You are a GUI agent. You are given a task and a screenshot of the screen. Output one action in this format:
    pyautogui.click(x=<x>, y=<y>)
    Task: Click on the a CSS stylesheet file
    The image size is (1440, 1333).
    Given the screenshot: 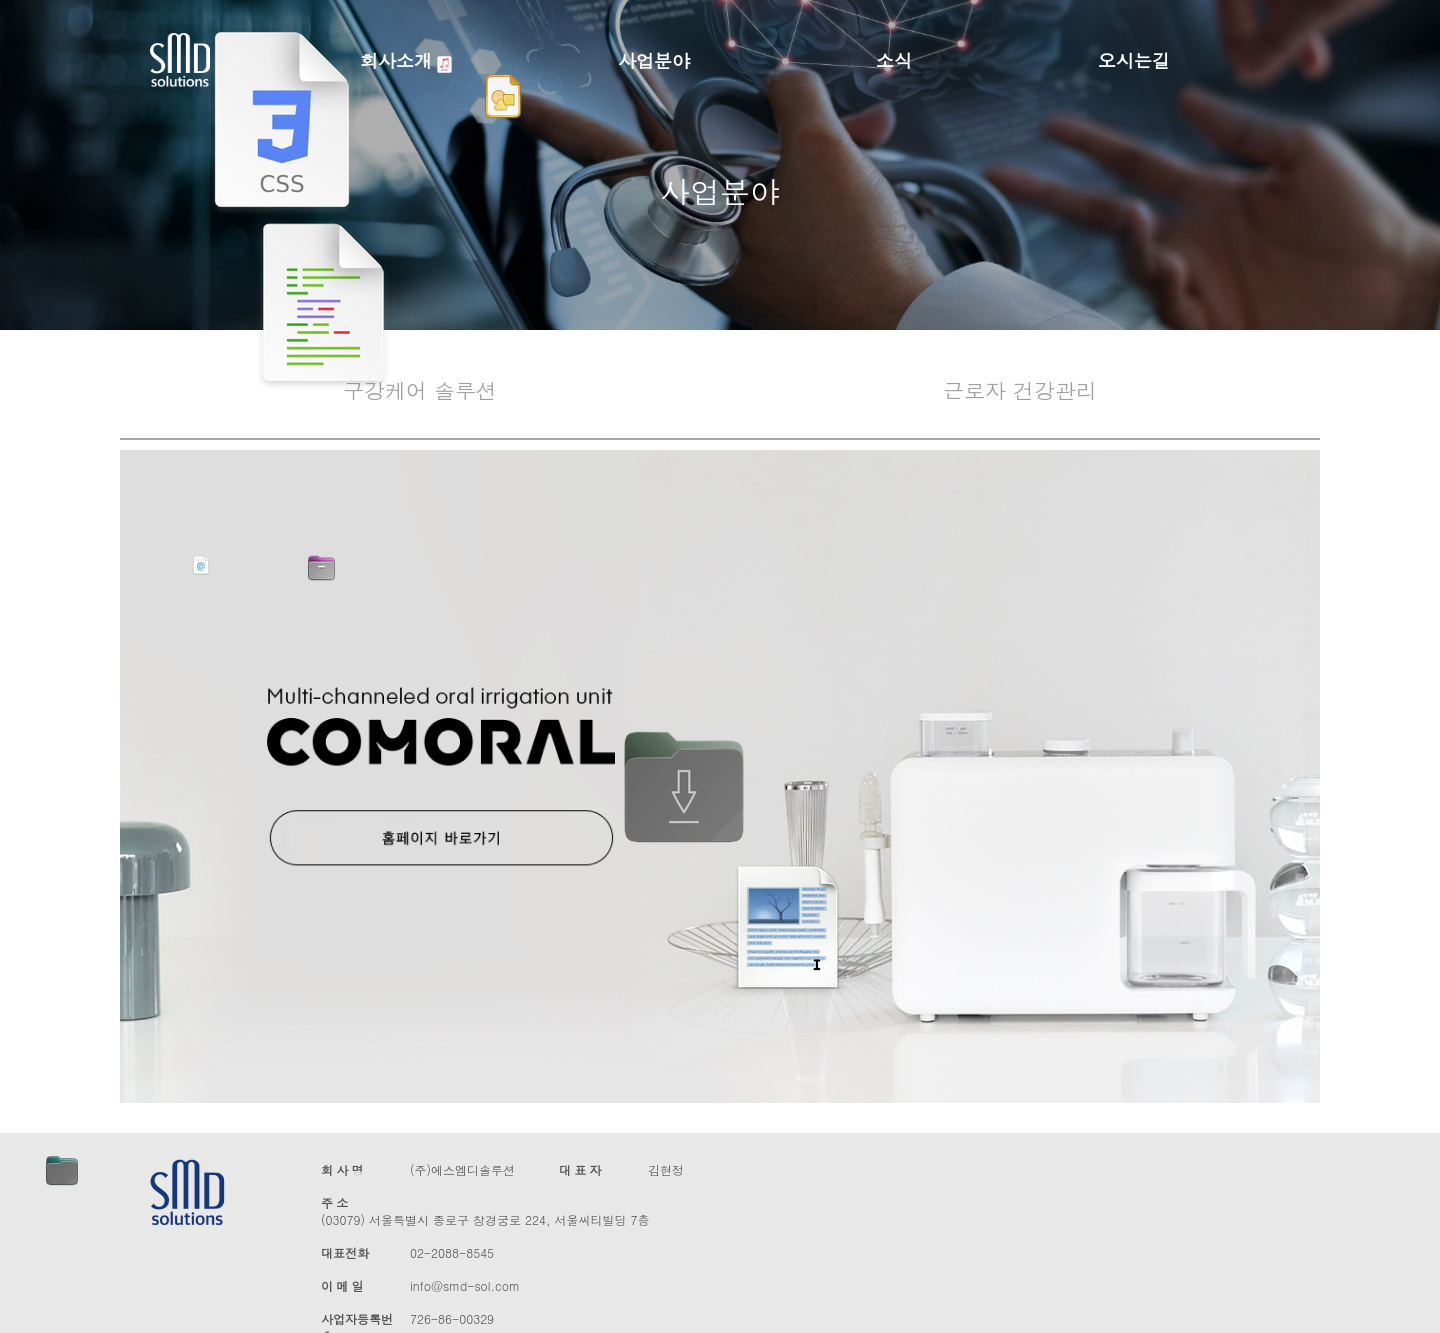 What is the action you would take?
    pyautogui.click(x=282, y=123)
    